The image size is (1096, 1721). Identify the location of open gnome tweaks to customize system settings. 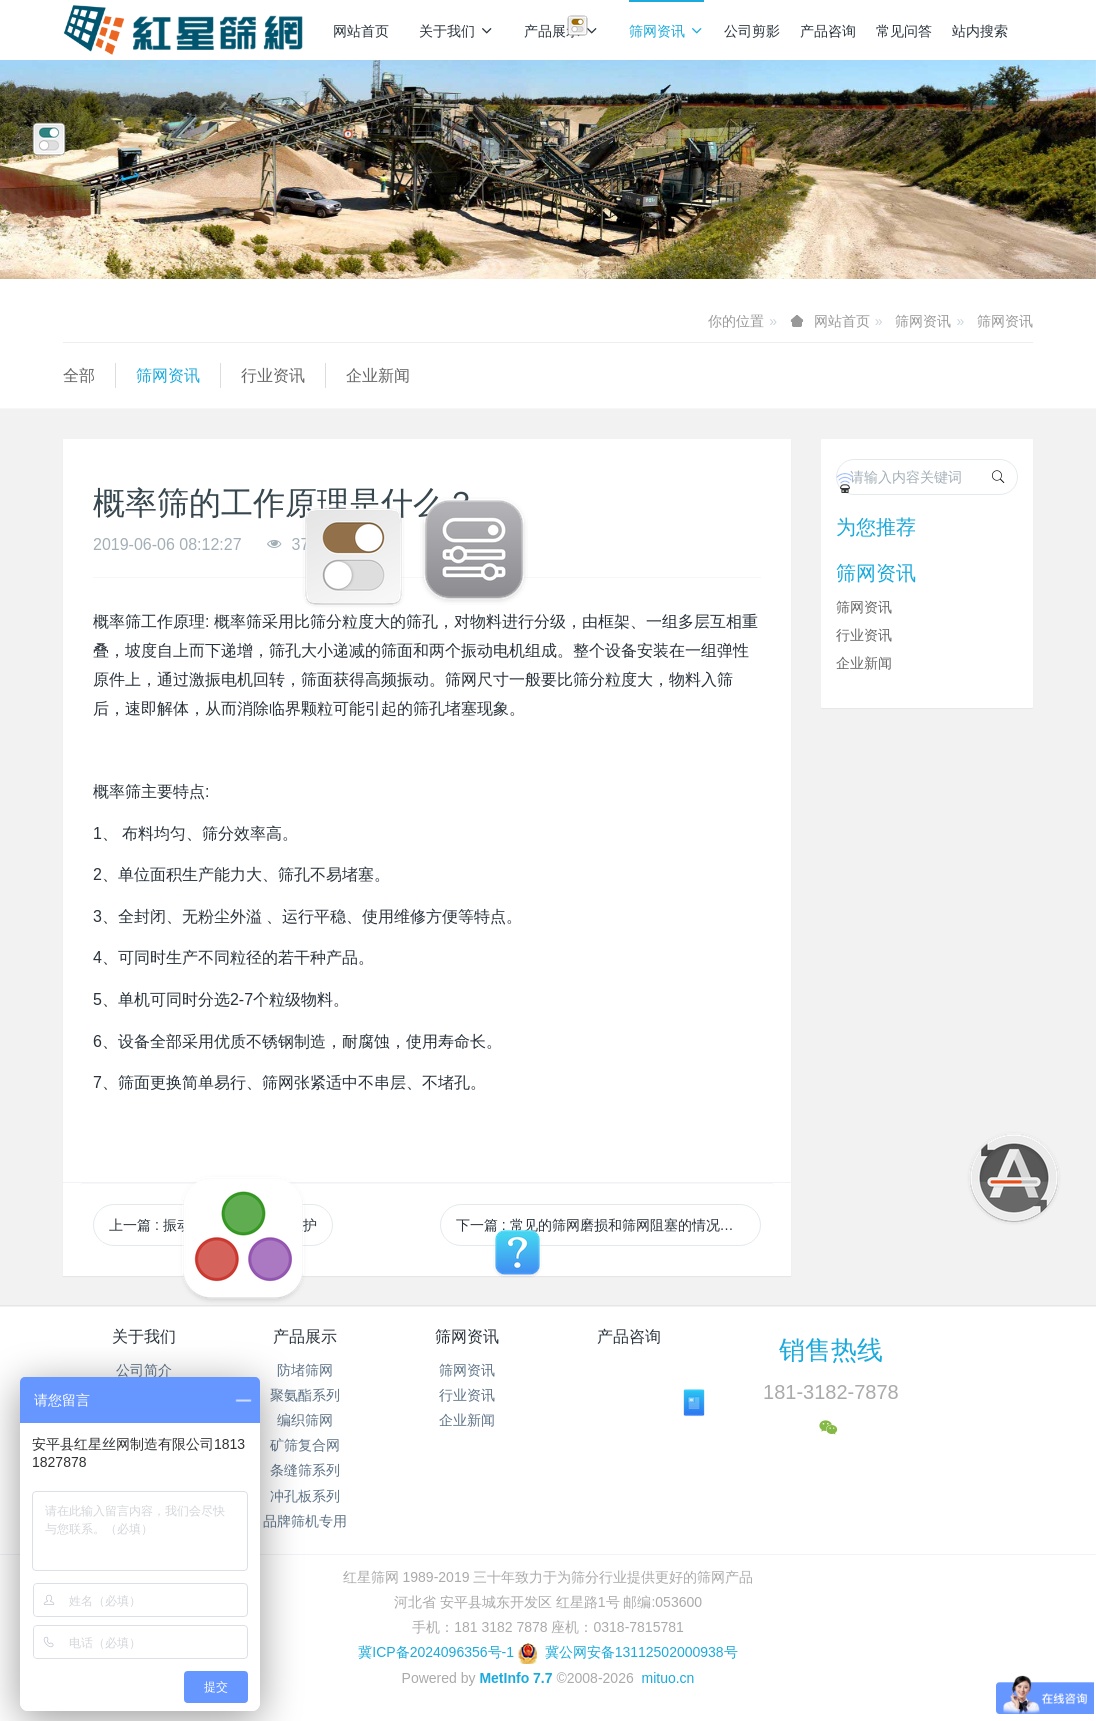
(49, 139).